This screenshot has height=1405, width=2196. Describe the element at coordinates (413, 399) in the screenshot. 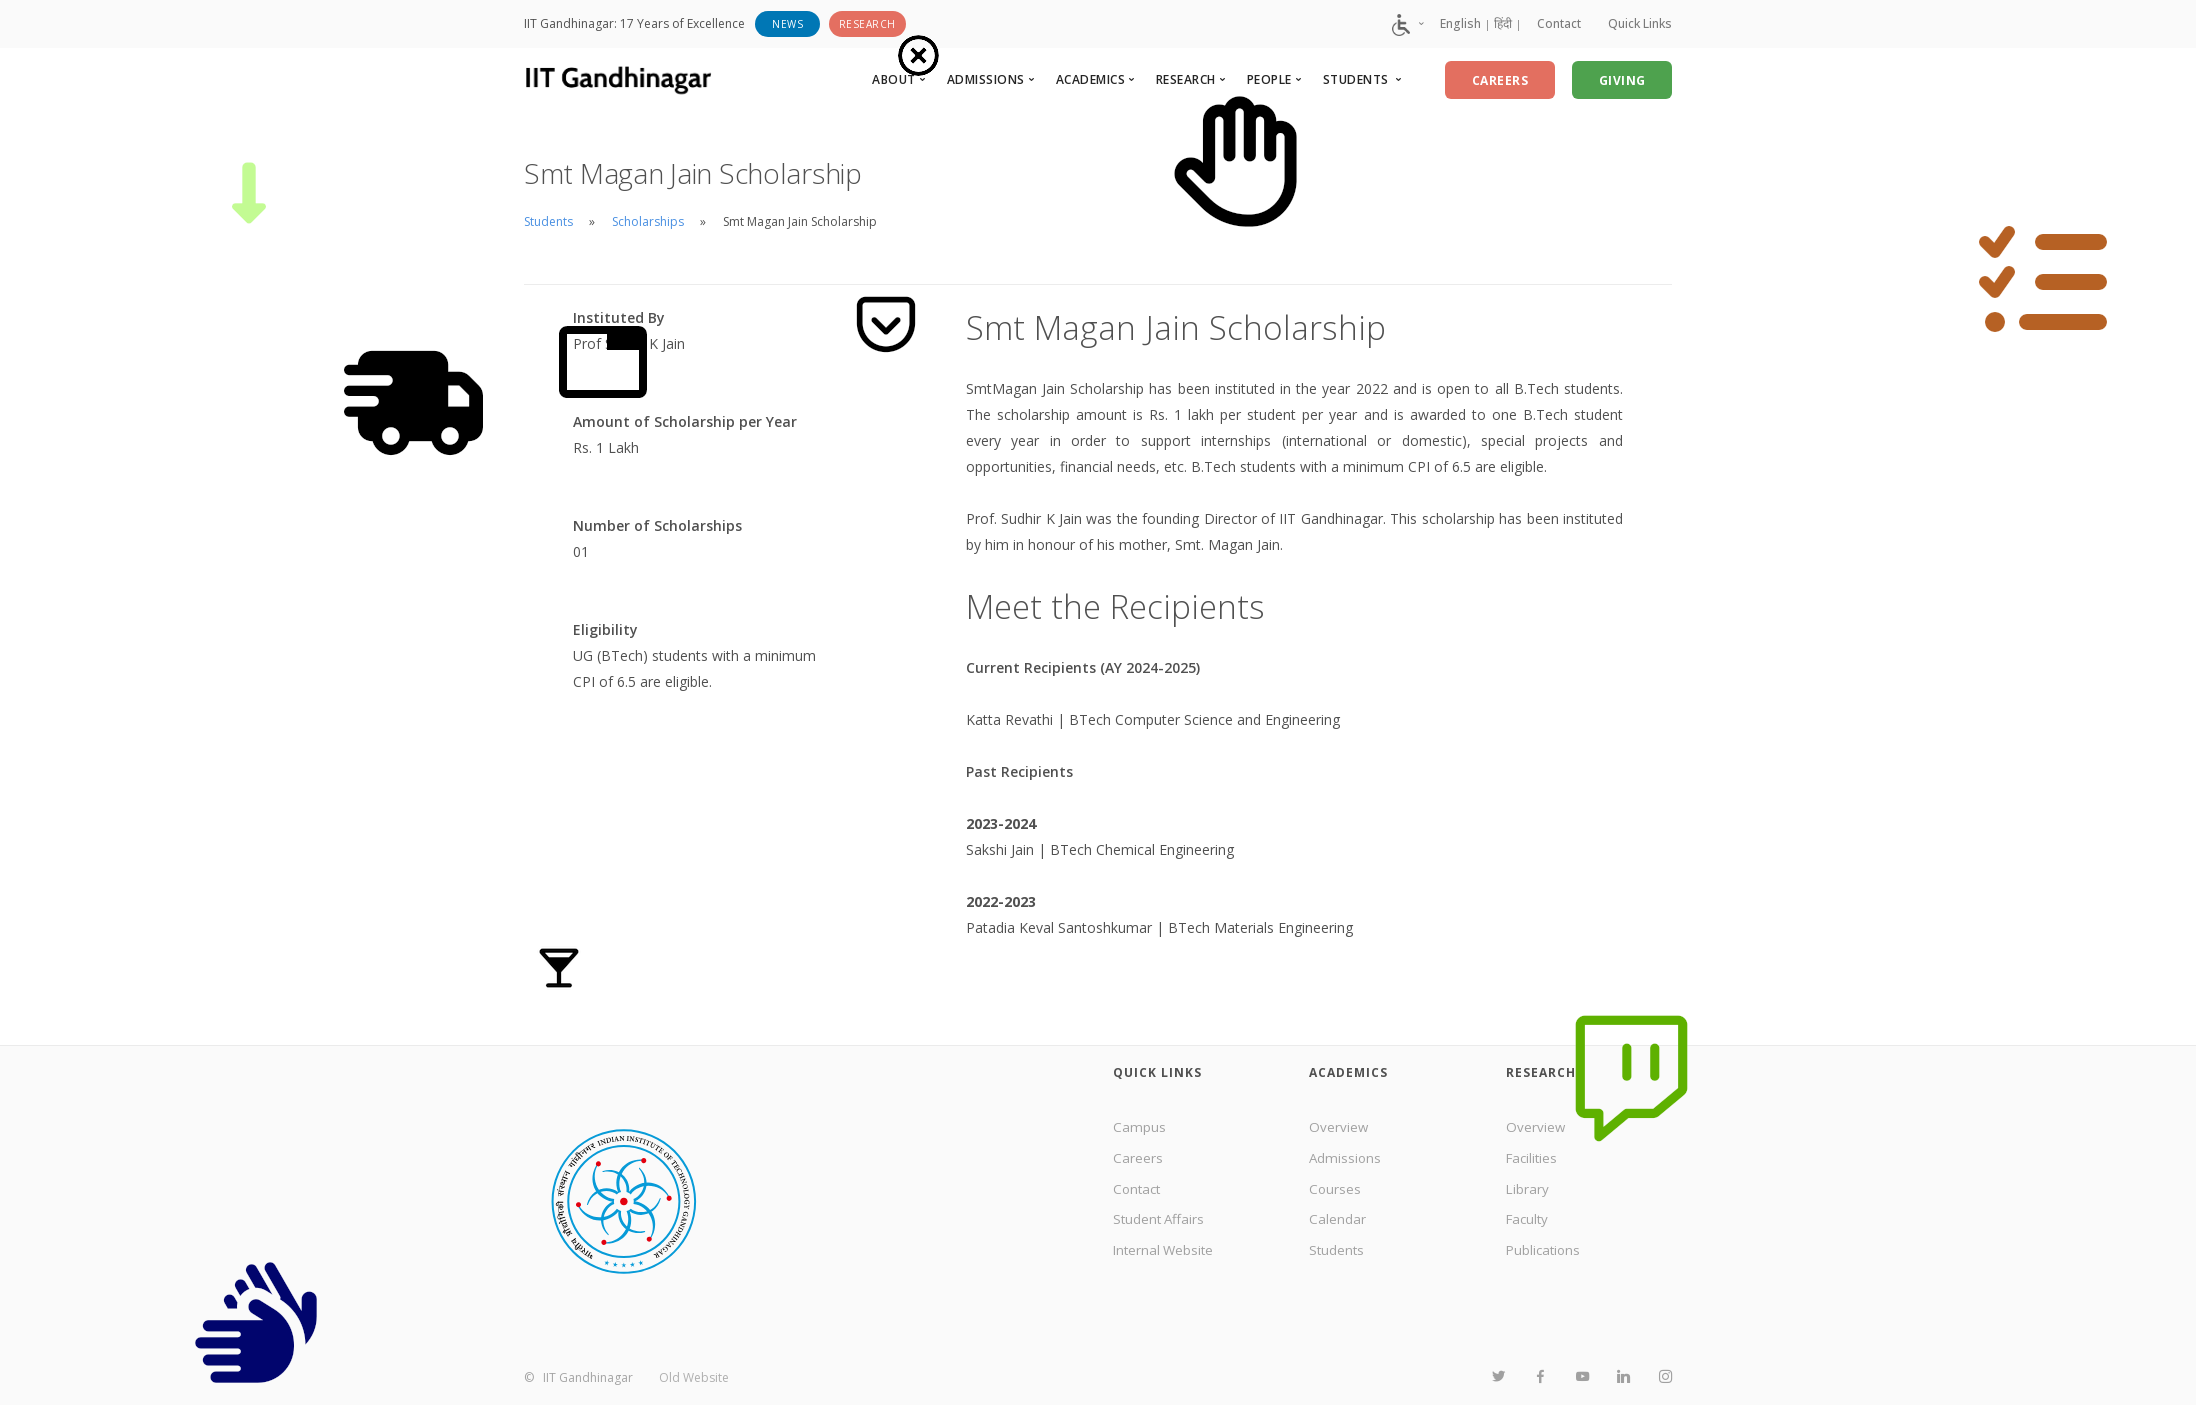

I see `indicates express or expedited shipping` at that location.